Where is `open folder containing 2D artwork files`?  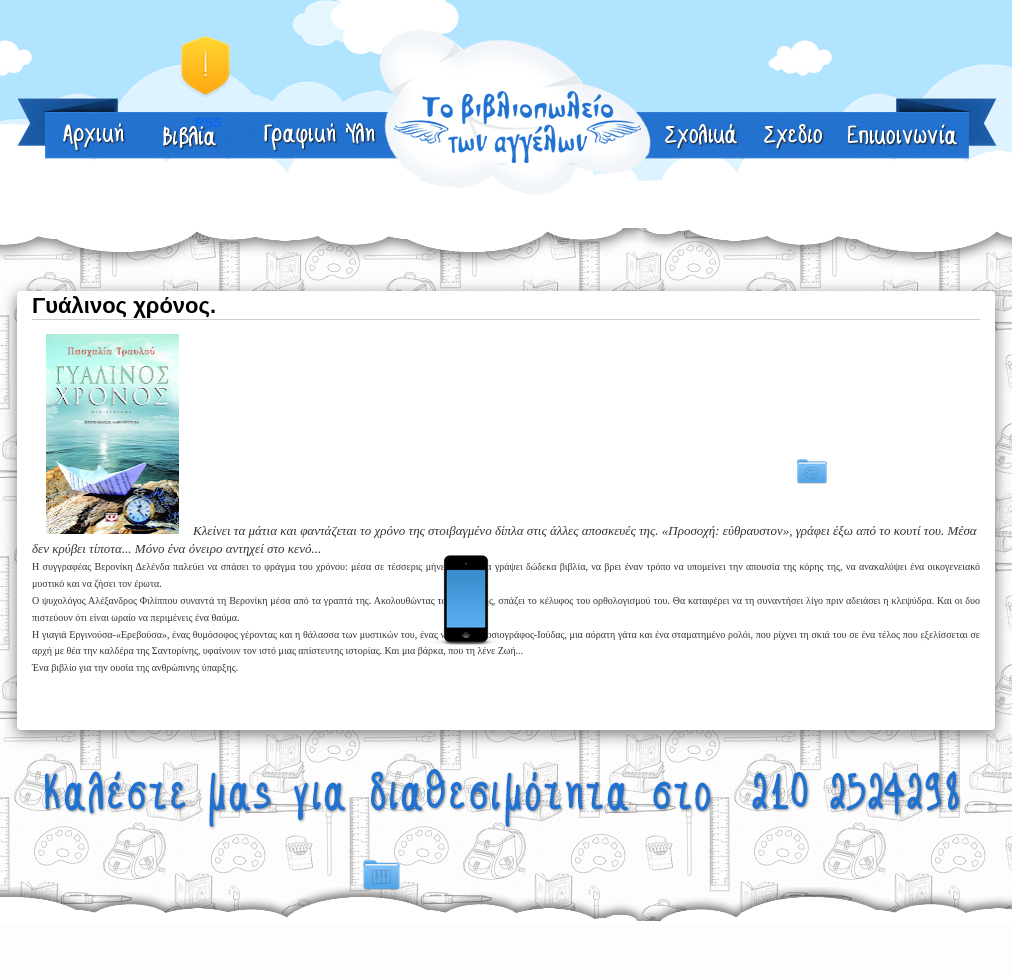
open folder containing 2D artwork files is located at coordinates (812, 471).